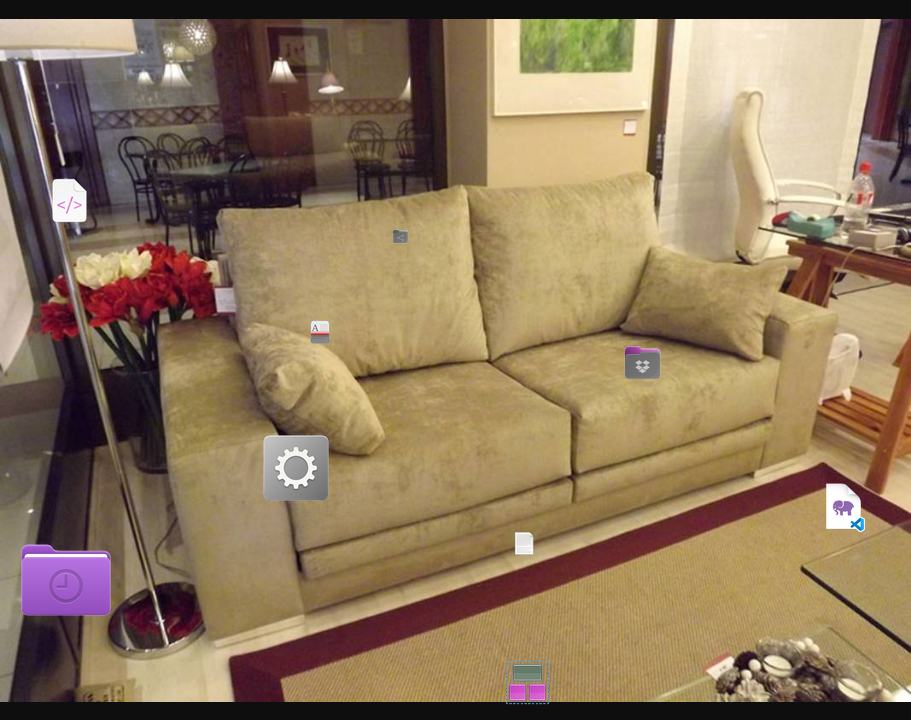 The width and height of the screenshot is (911, 720). I want to click on open dropbox synced folder, so click(642, 362).